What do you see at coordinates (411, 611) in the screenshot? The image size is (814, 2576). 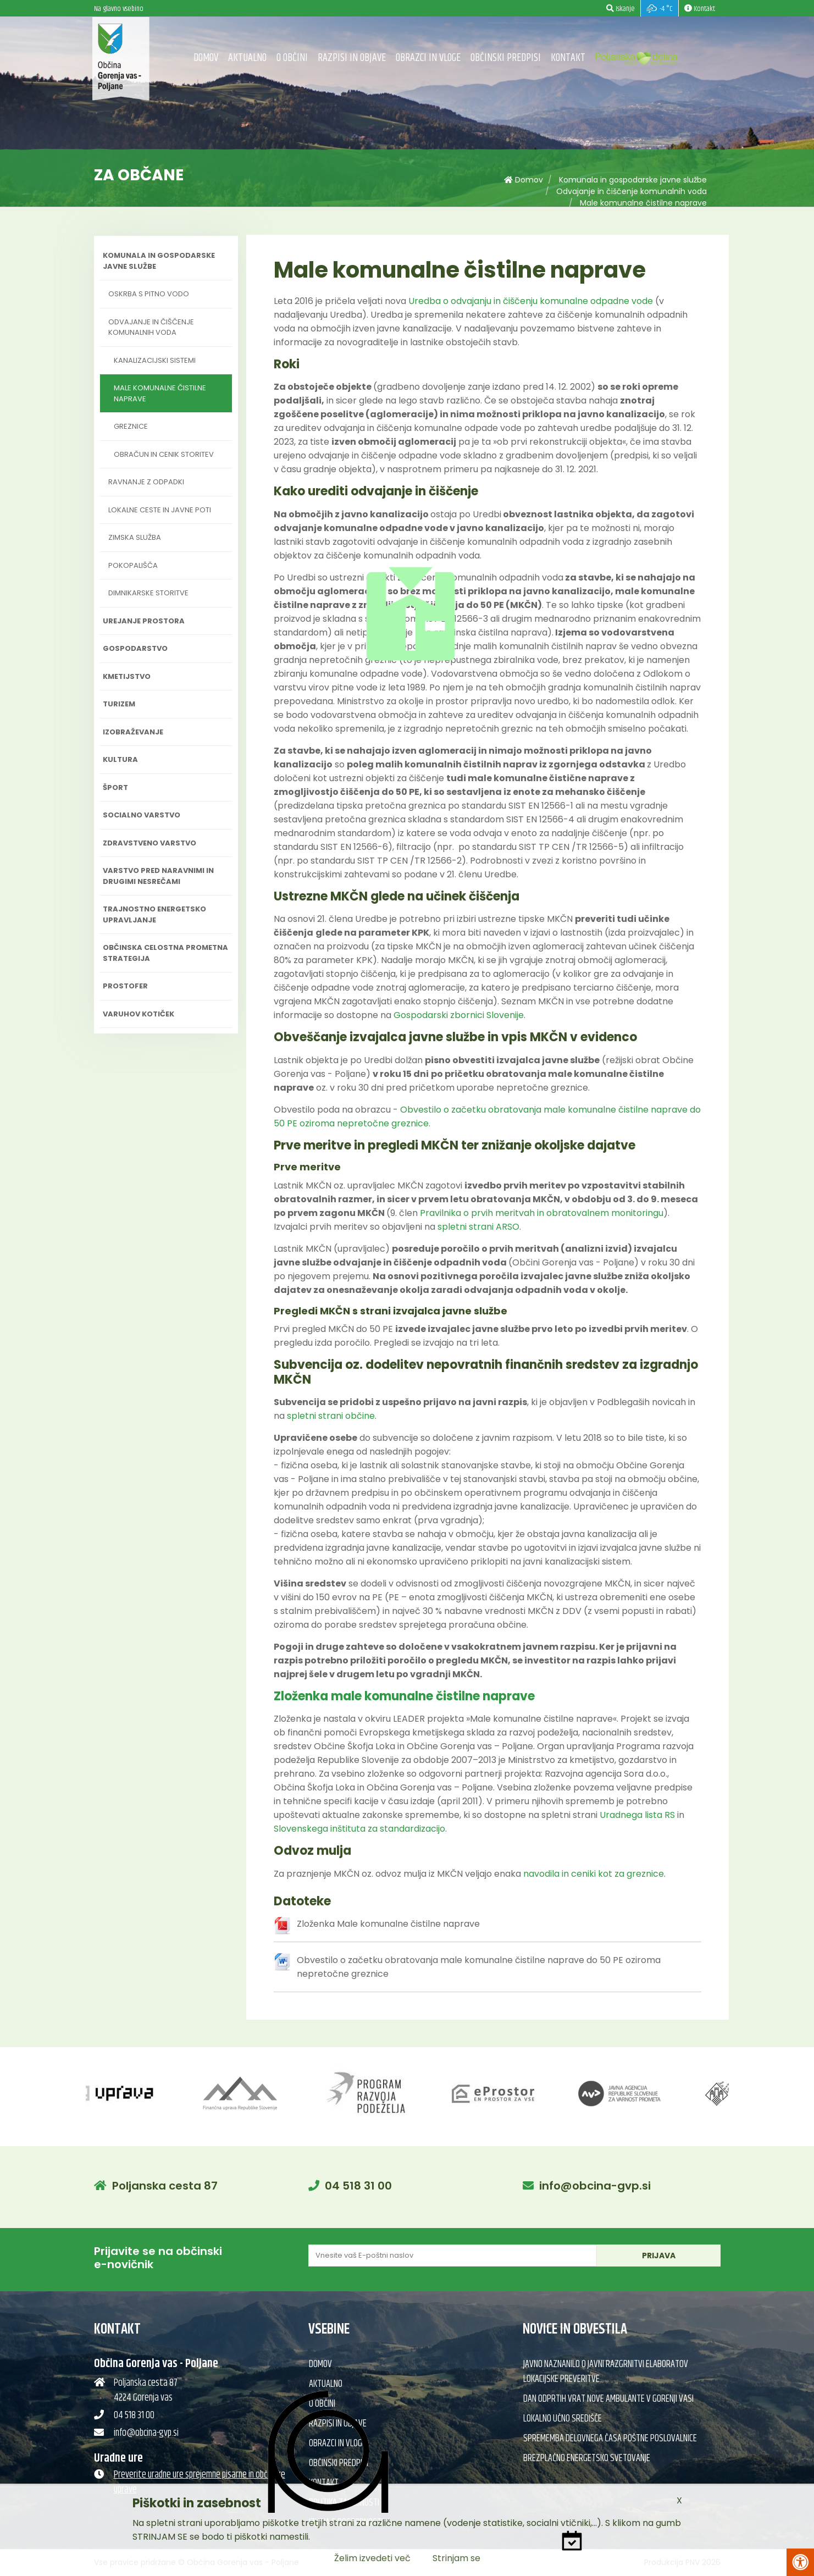 I see `browse clothing or apparel items` at bounding box center [411, 611].